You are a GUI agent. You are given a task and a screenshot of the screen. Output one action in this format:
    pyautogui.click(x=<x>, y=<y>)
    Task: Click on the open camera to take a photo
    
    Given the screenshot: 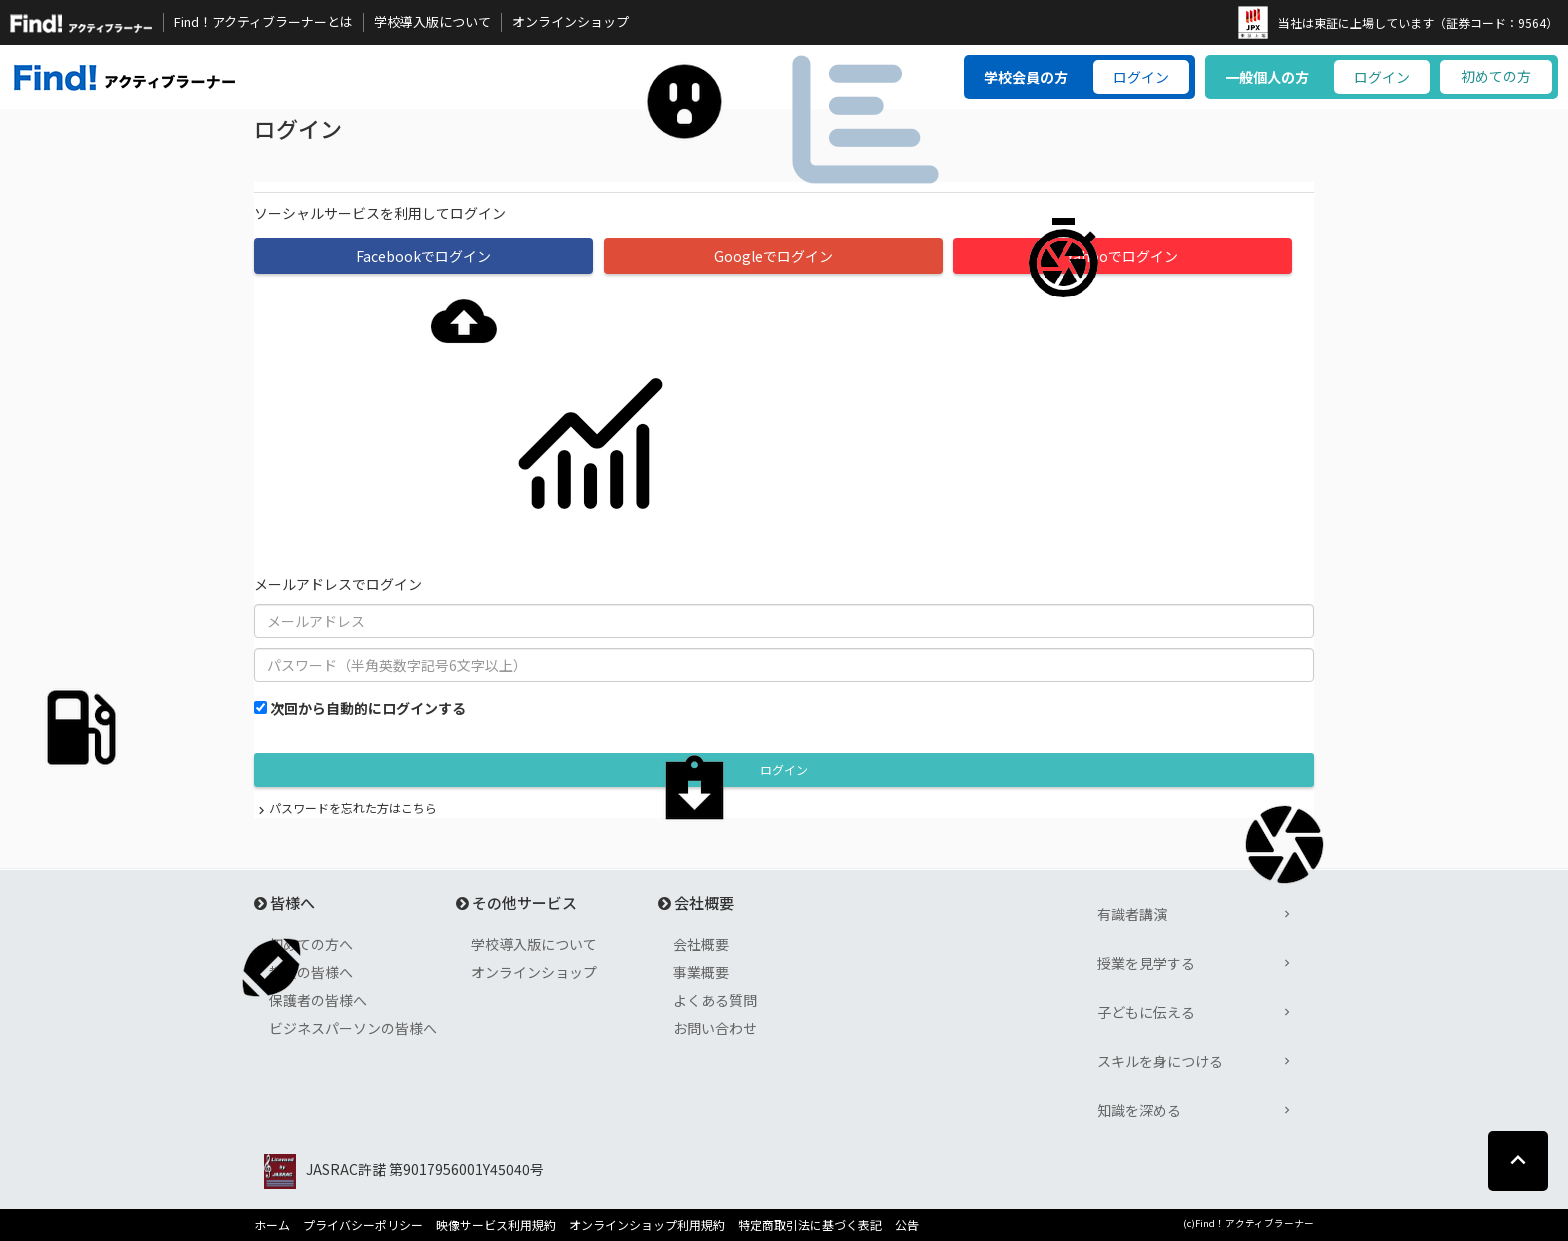 What is the action you would take?
    pyautogui.click(x=1284, y=844)
    